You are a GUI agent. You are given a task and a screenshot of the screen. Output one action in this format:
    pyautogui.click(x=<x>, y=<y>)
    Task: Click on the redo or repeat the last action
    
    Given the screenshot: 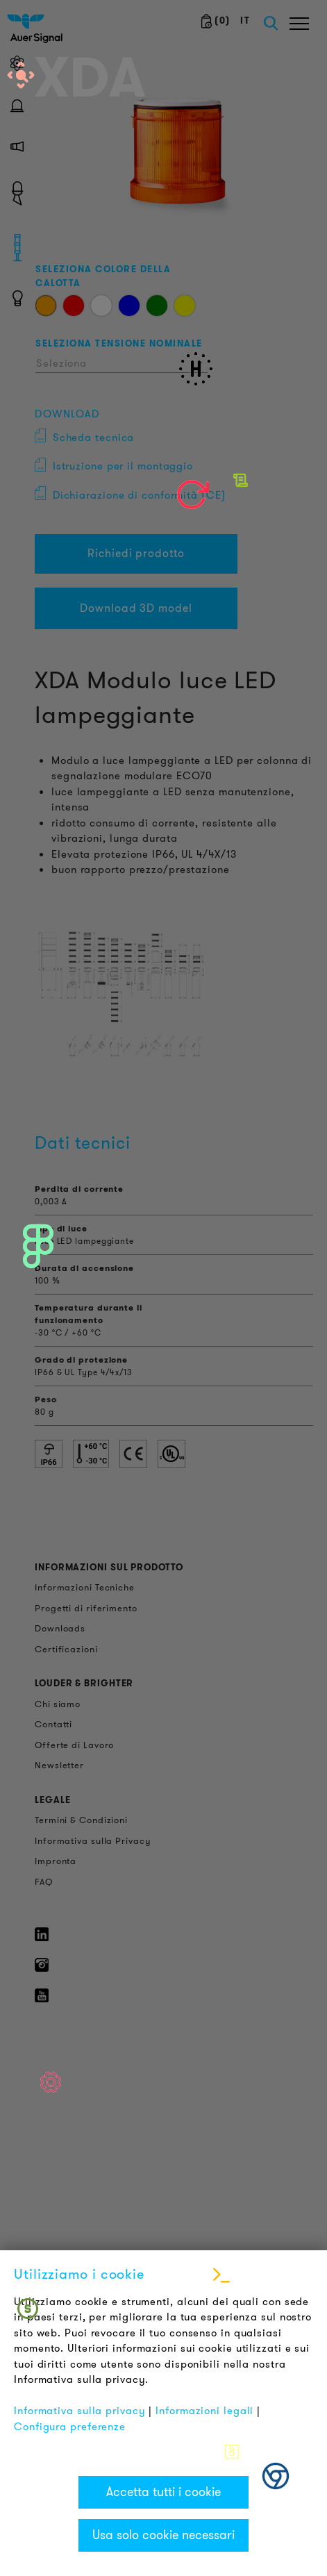 What is the action you would take?
    pyautogui.click(x=192, y=495)
    